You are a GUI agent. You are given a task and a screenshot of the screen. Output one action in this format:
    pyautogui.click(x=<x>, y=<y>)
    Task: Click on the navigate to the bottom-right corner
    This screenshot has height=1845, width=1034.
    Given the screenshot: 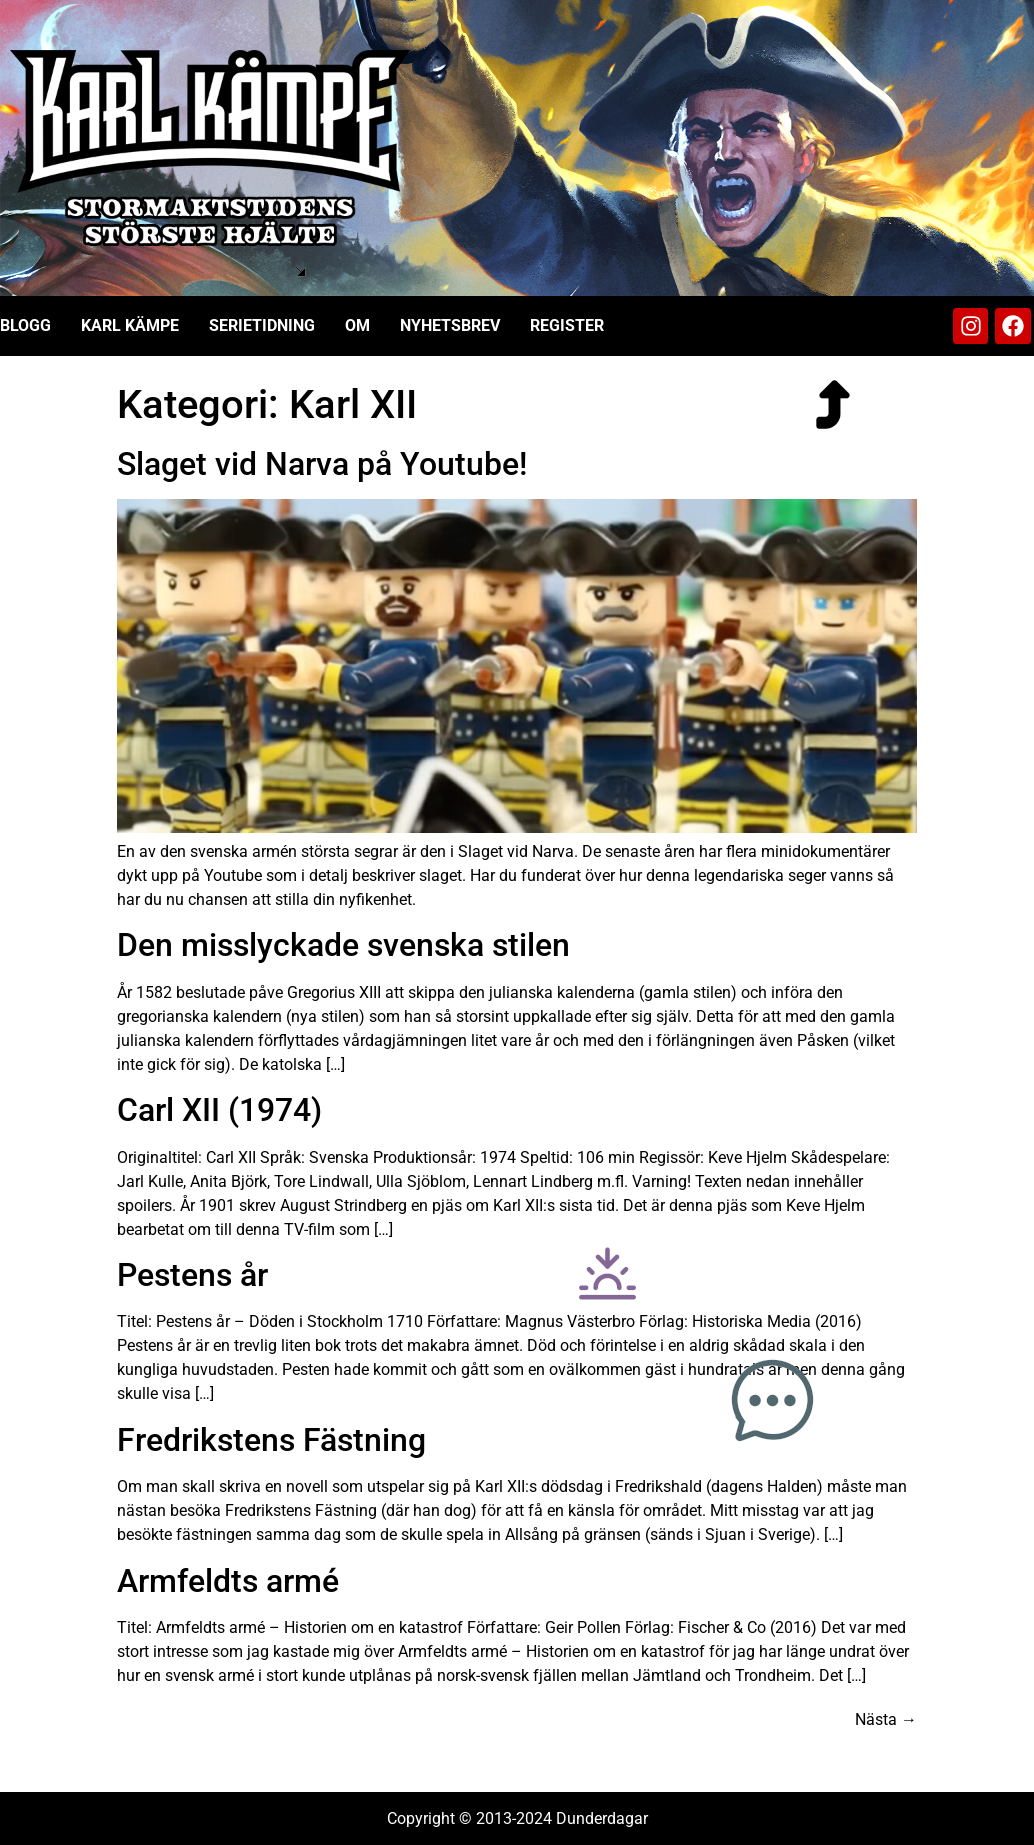 What is the action you would take?
    pyautogui.click(x=300, y=271)
    